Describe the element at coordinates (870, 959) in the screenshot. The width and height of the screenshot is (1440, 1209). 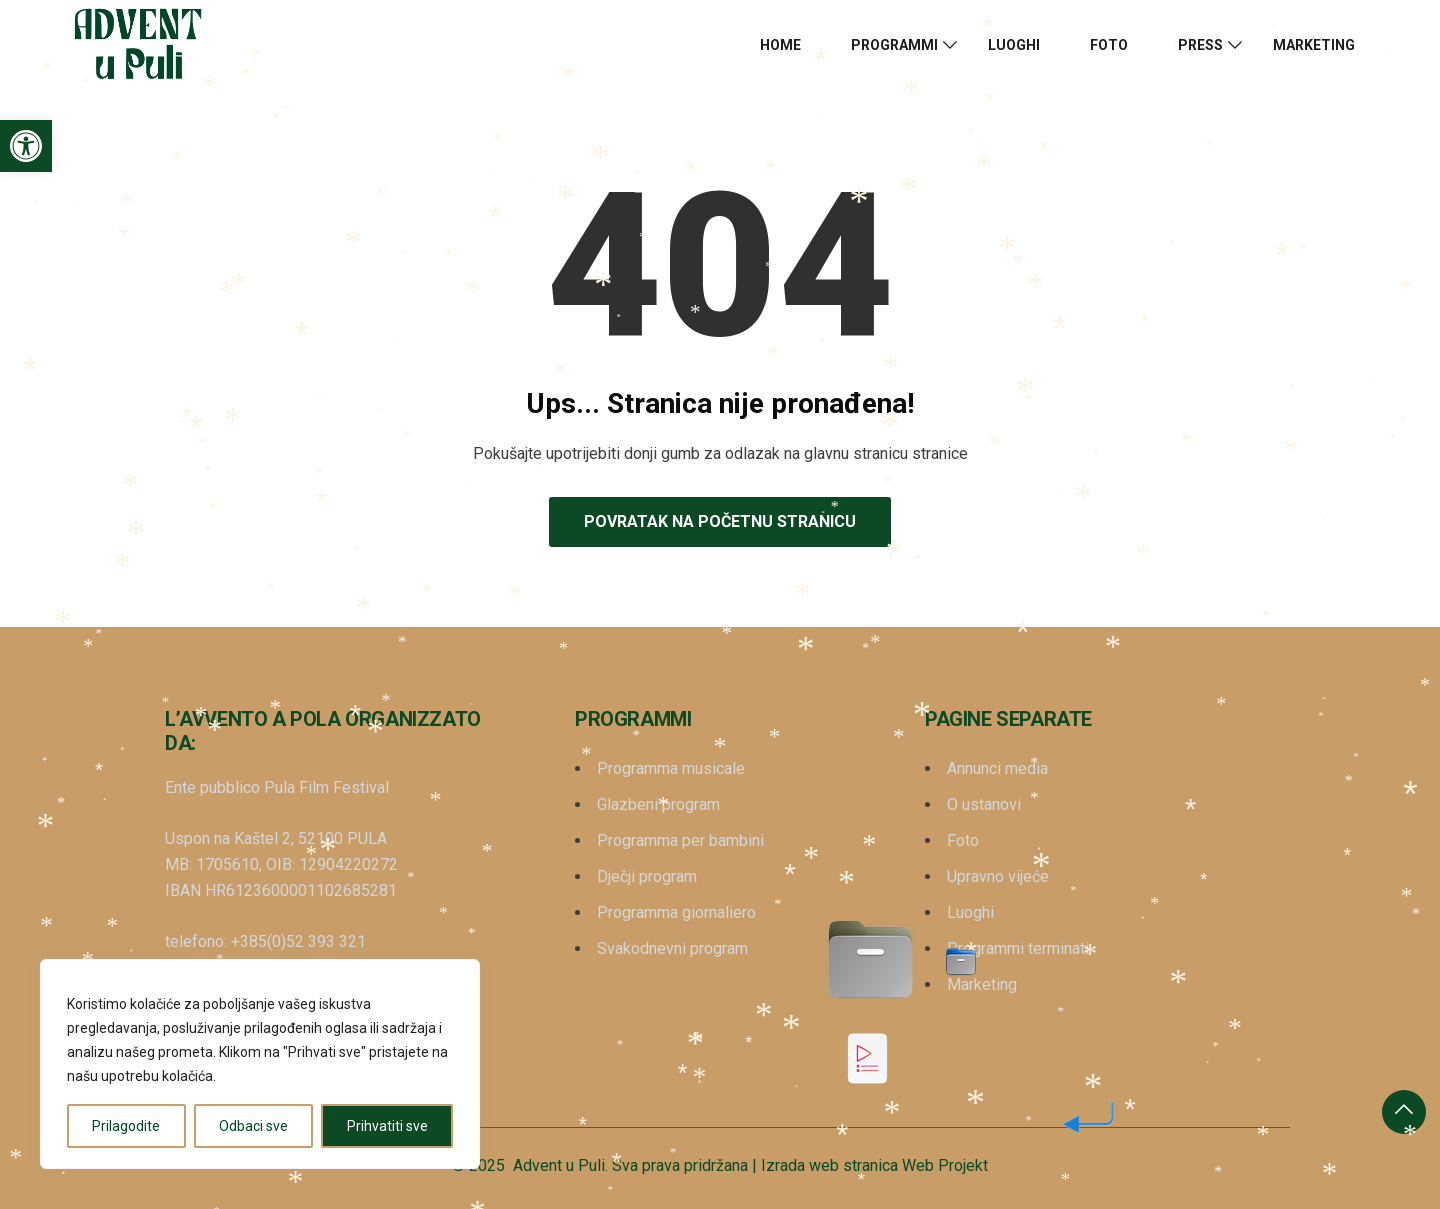
I see `open the file manager application` at that location.